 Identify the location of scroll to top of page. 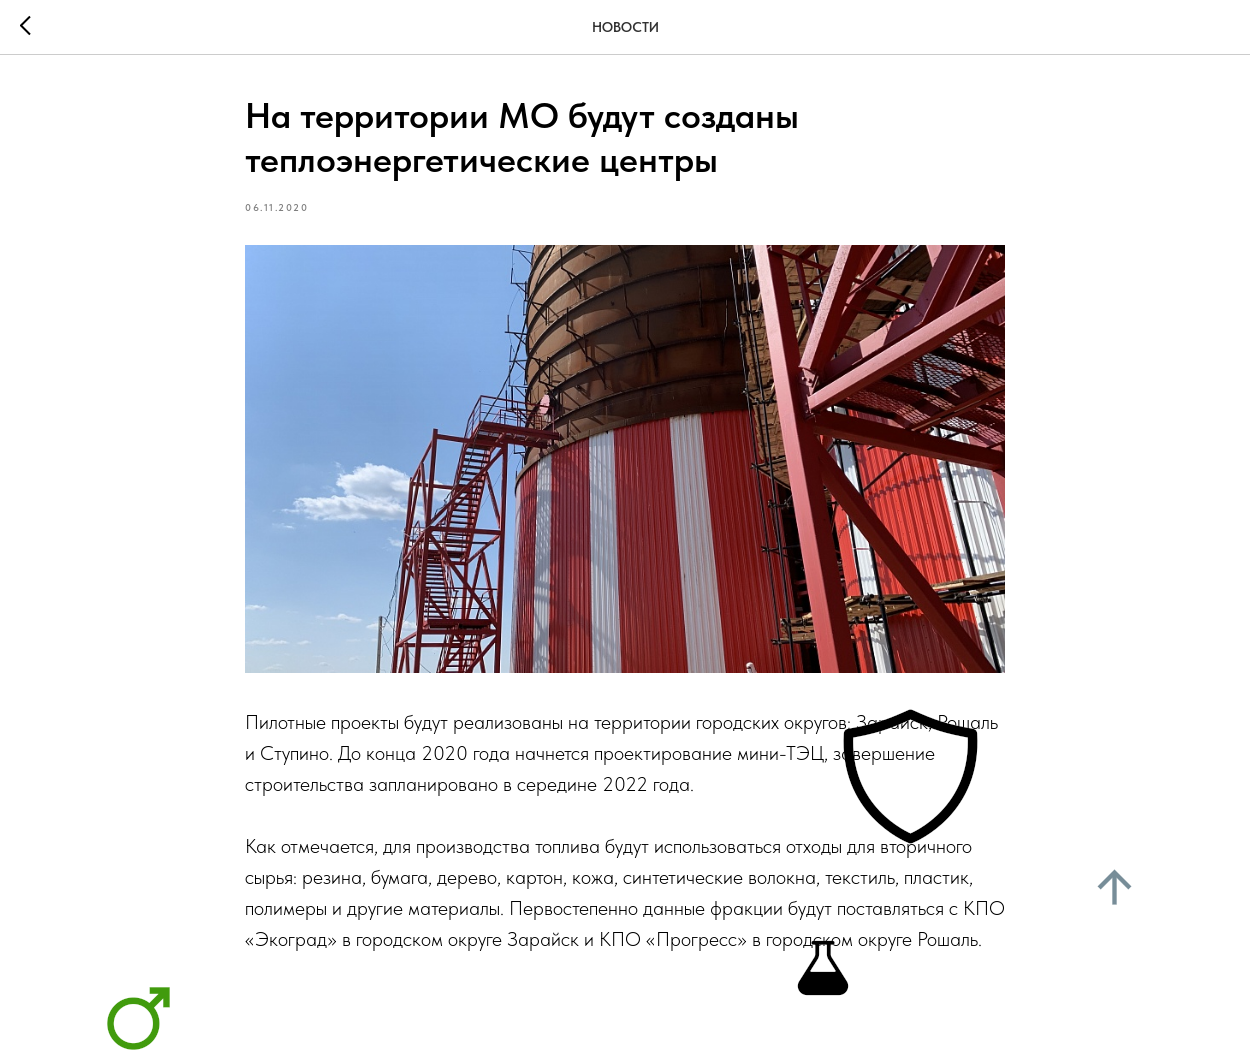
(1114, 887).